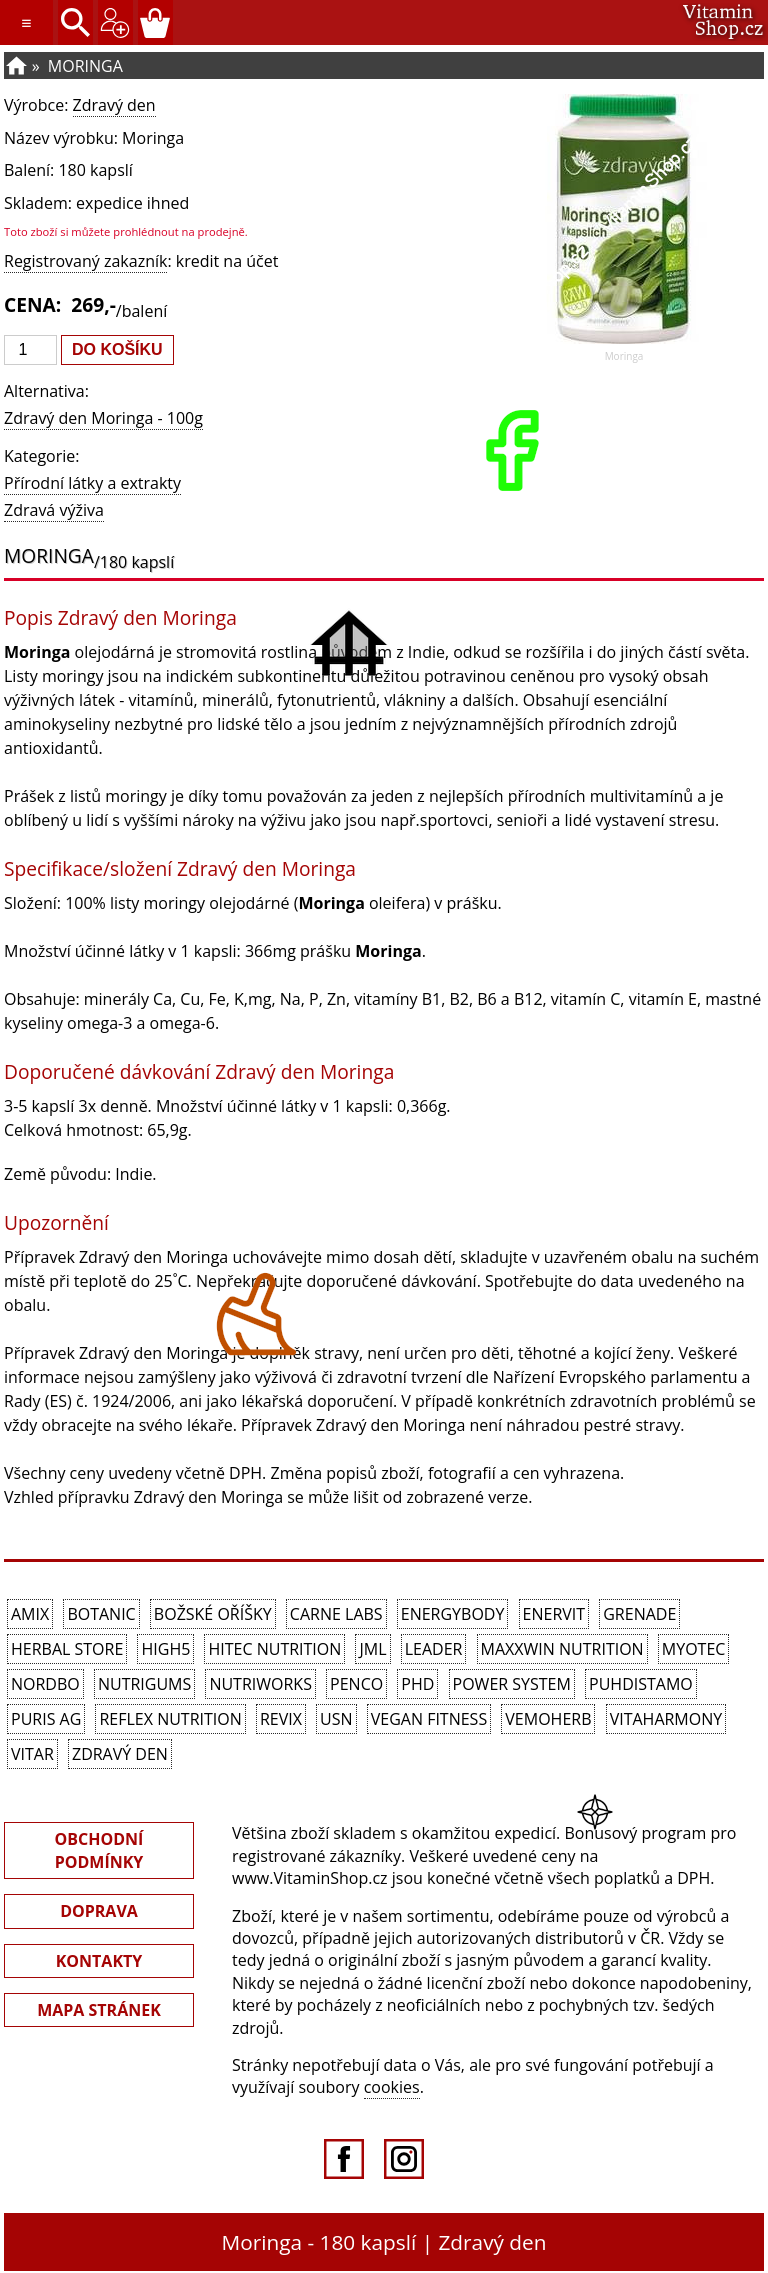 The width and height of the screenshot is (768, 2273). What do you see at coordinates (595, 1812) in the screenshot?
I see `access navigation or orientation tools` at bounding box center [595, 1812].